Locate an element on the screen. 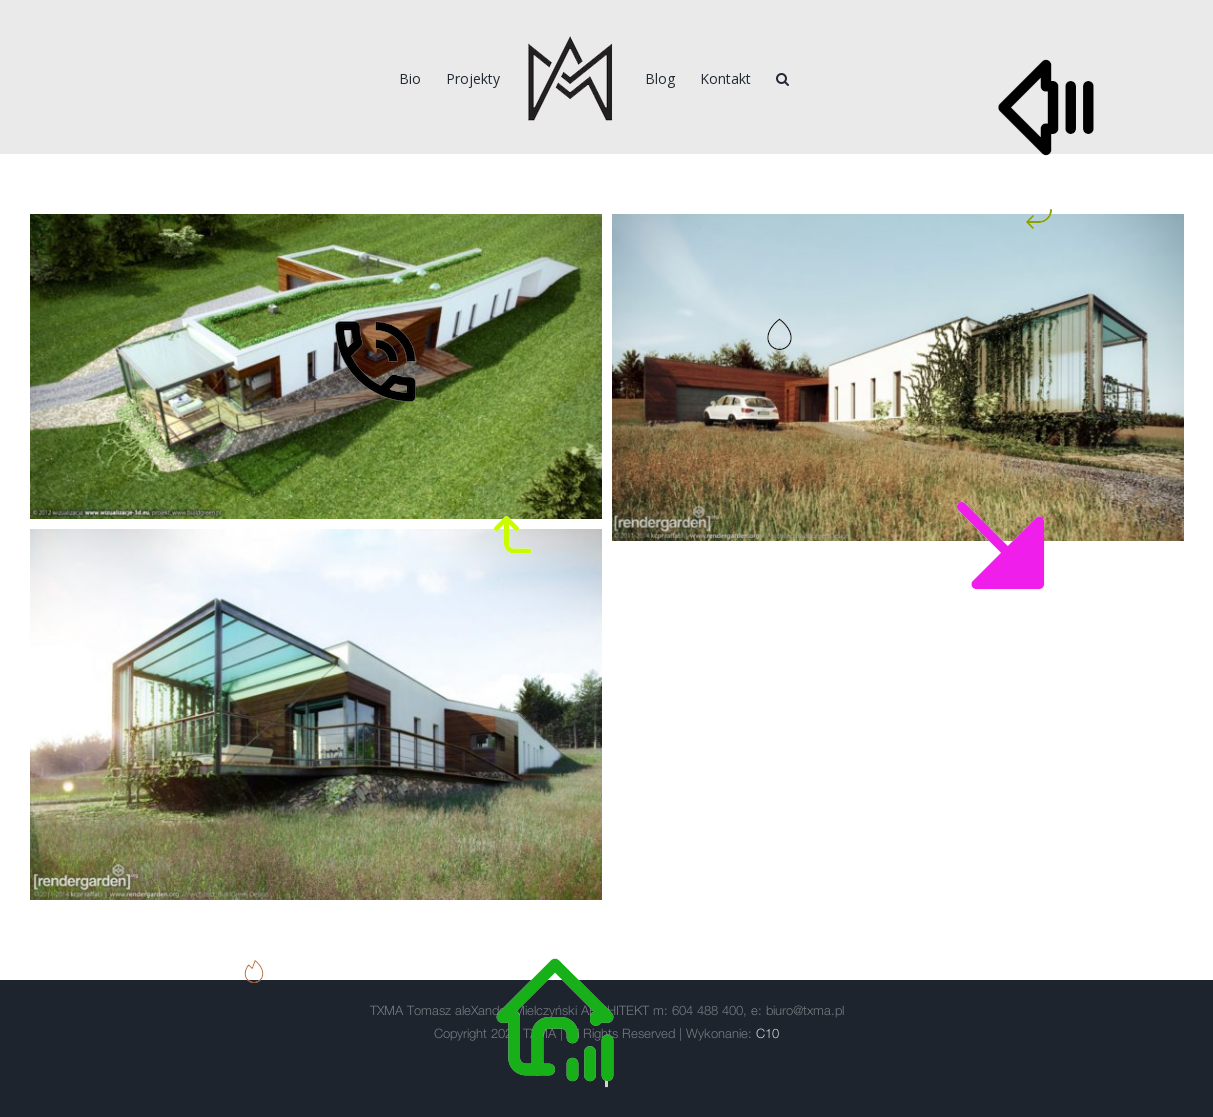 This screenshot has height=1117, width=1213. go back multiple steps is located at coordinates (1049, 107).